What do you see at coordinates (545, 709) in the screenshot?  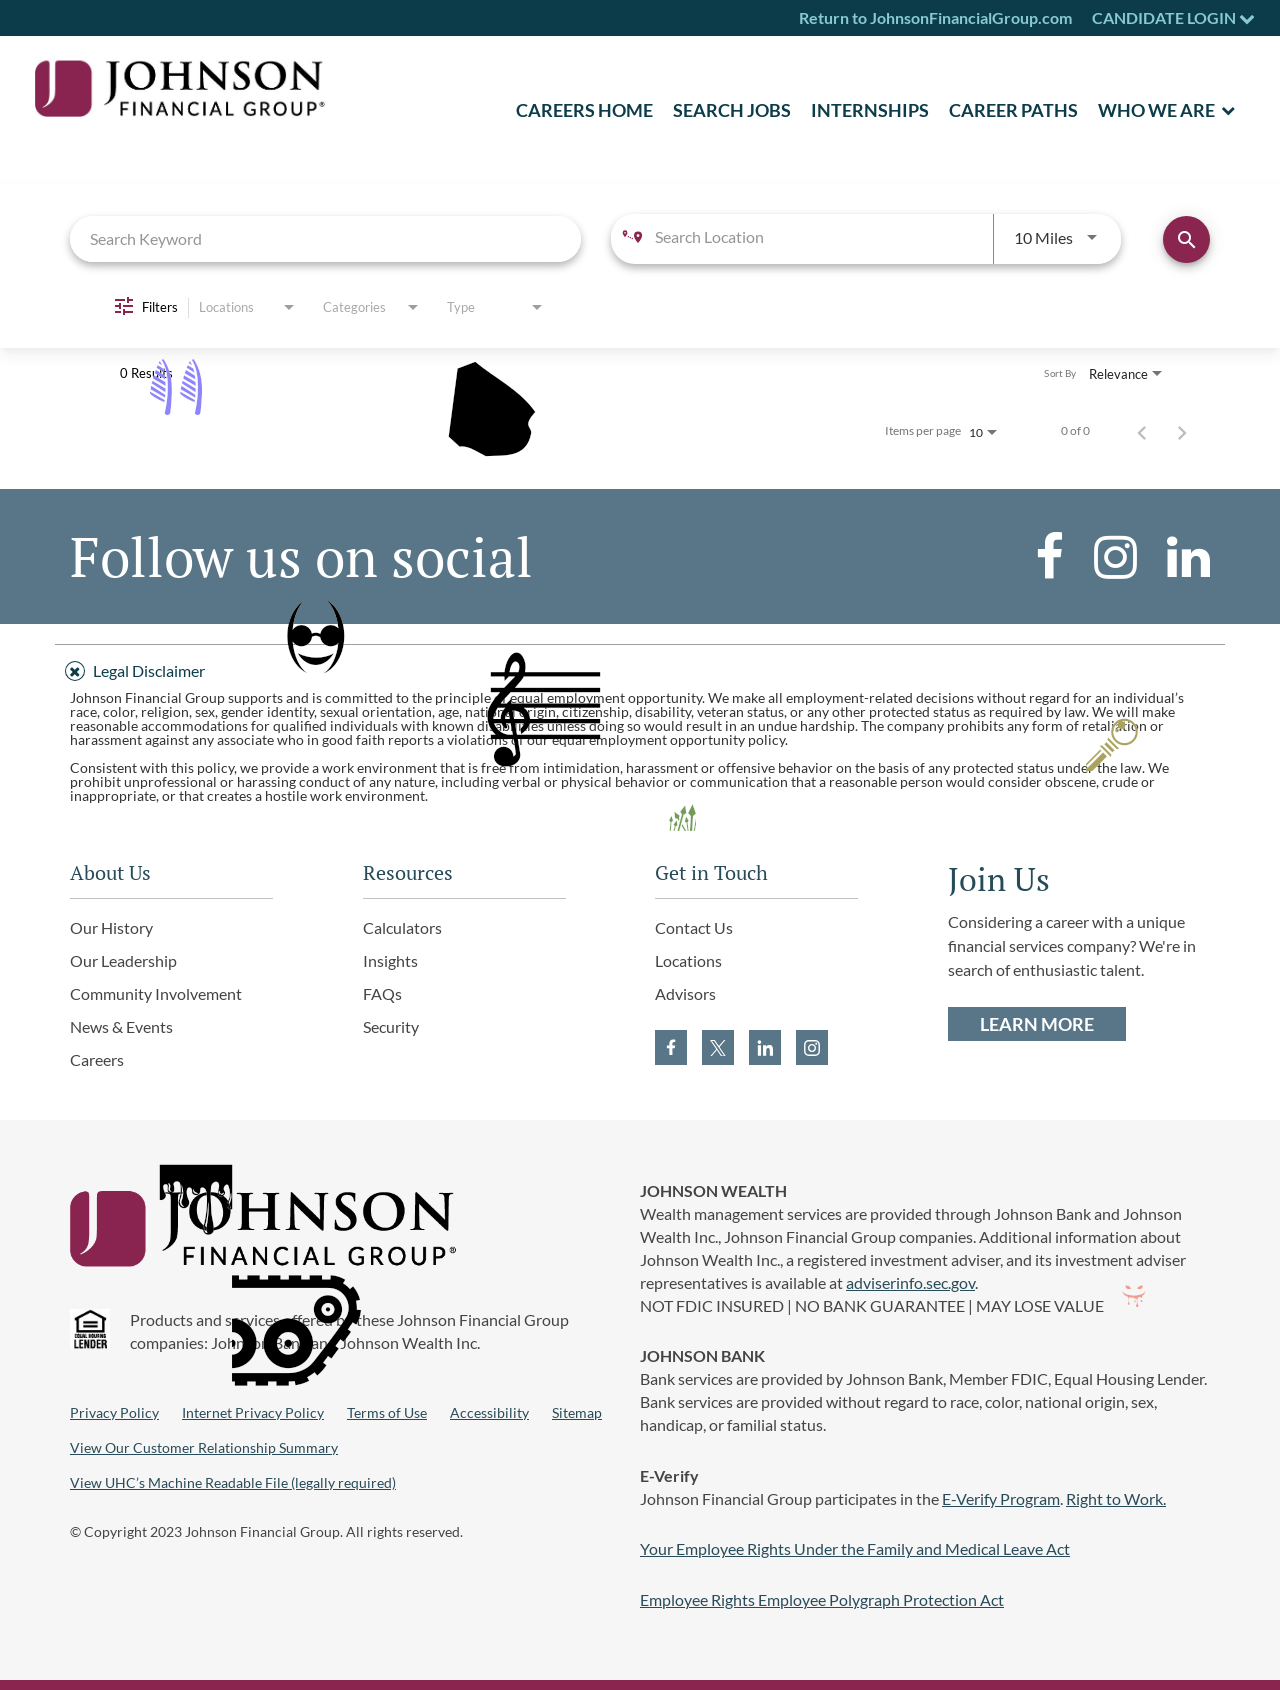 I see `view sheet music or musical scores` at bounding box center [545, 709].